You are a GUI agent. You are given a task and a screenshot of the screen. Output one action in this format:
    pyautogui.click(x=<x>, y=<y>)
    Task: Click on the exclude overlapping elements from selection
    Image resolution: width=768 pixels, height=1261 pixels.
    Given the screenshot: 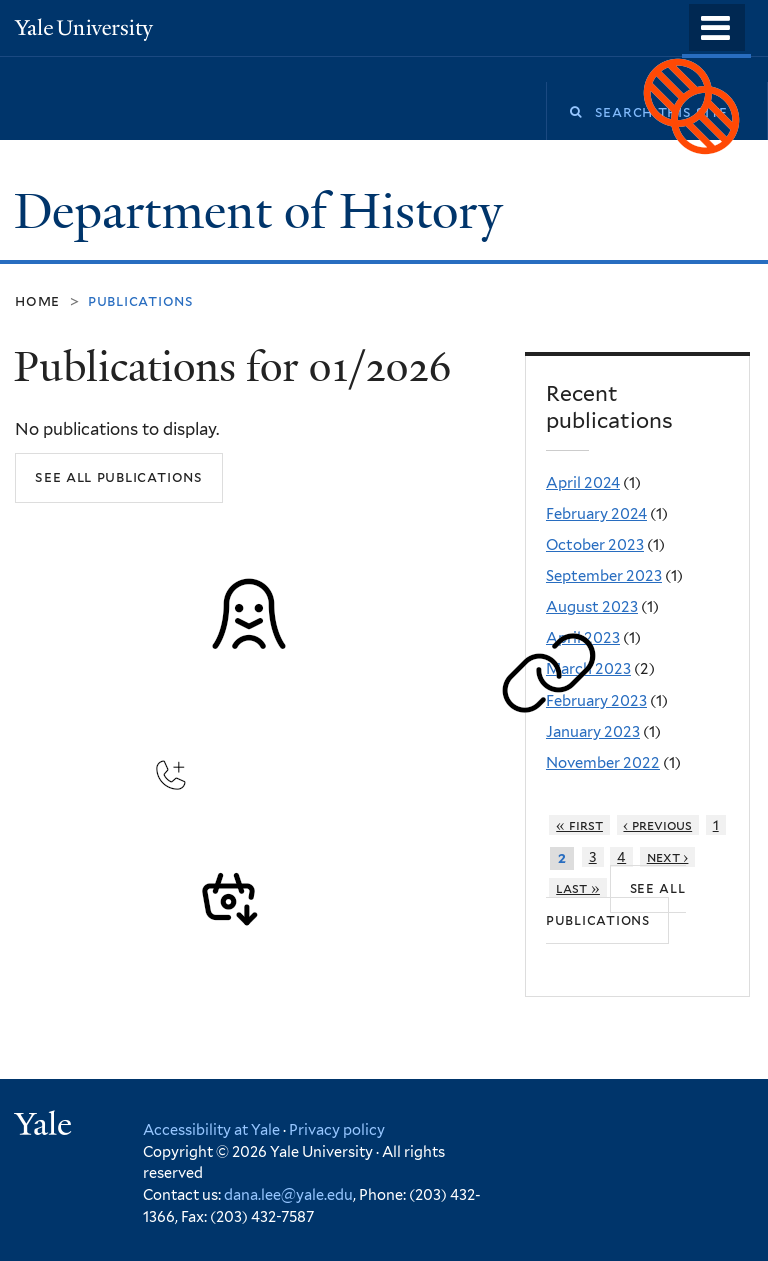 What is the action you would take?
    pyautogui.click(x=691, y=106)
    